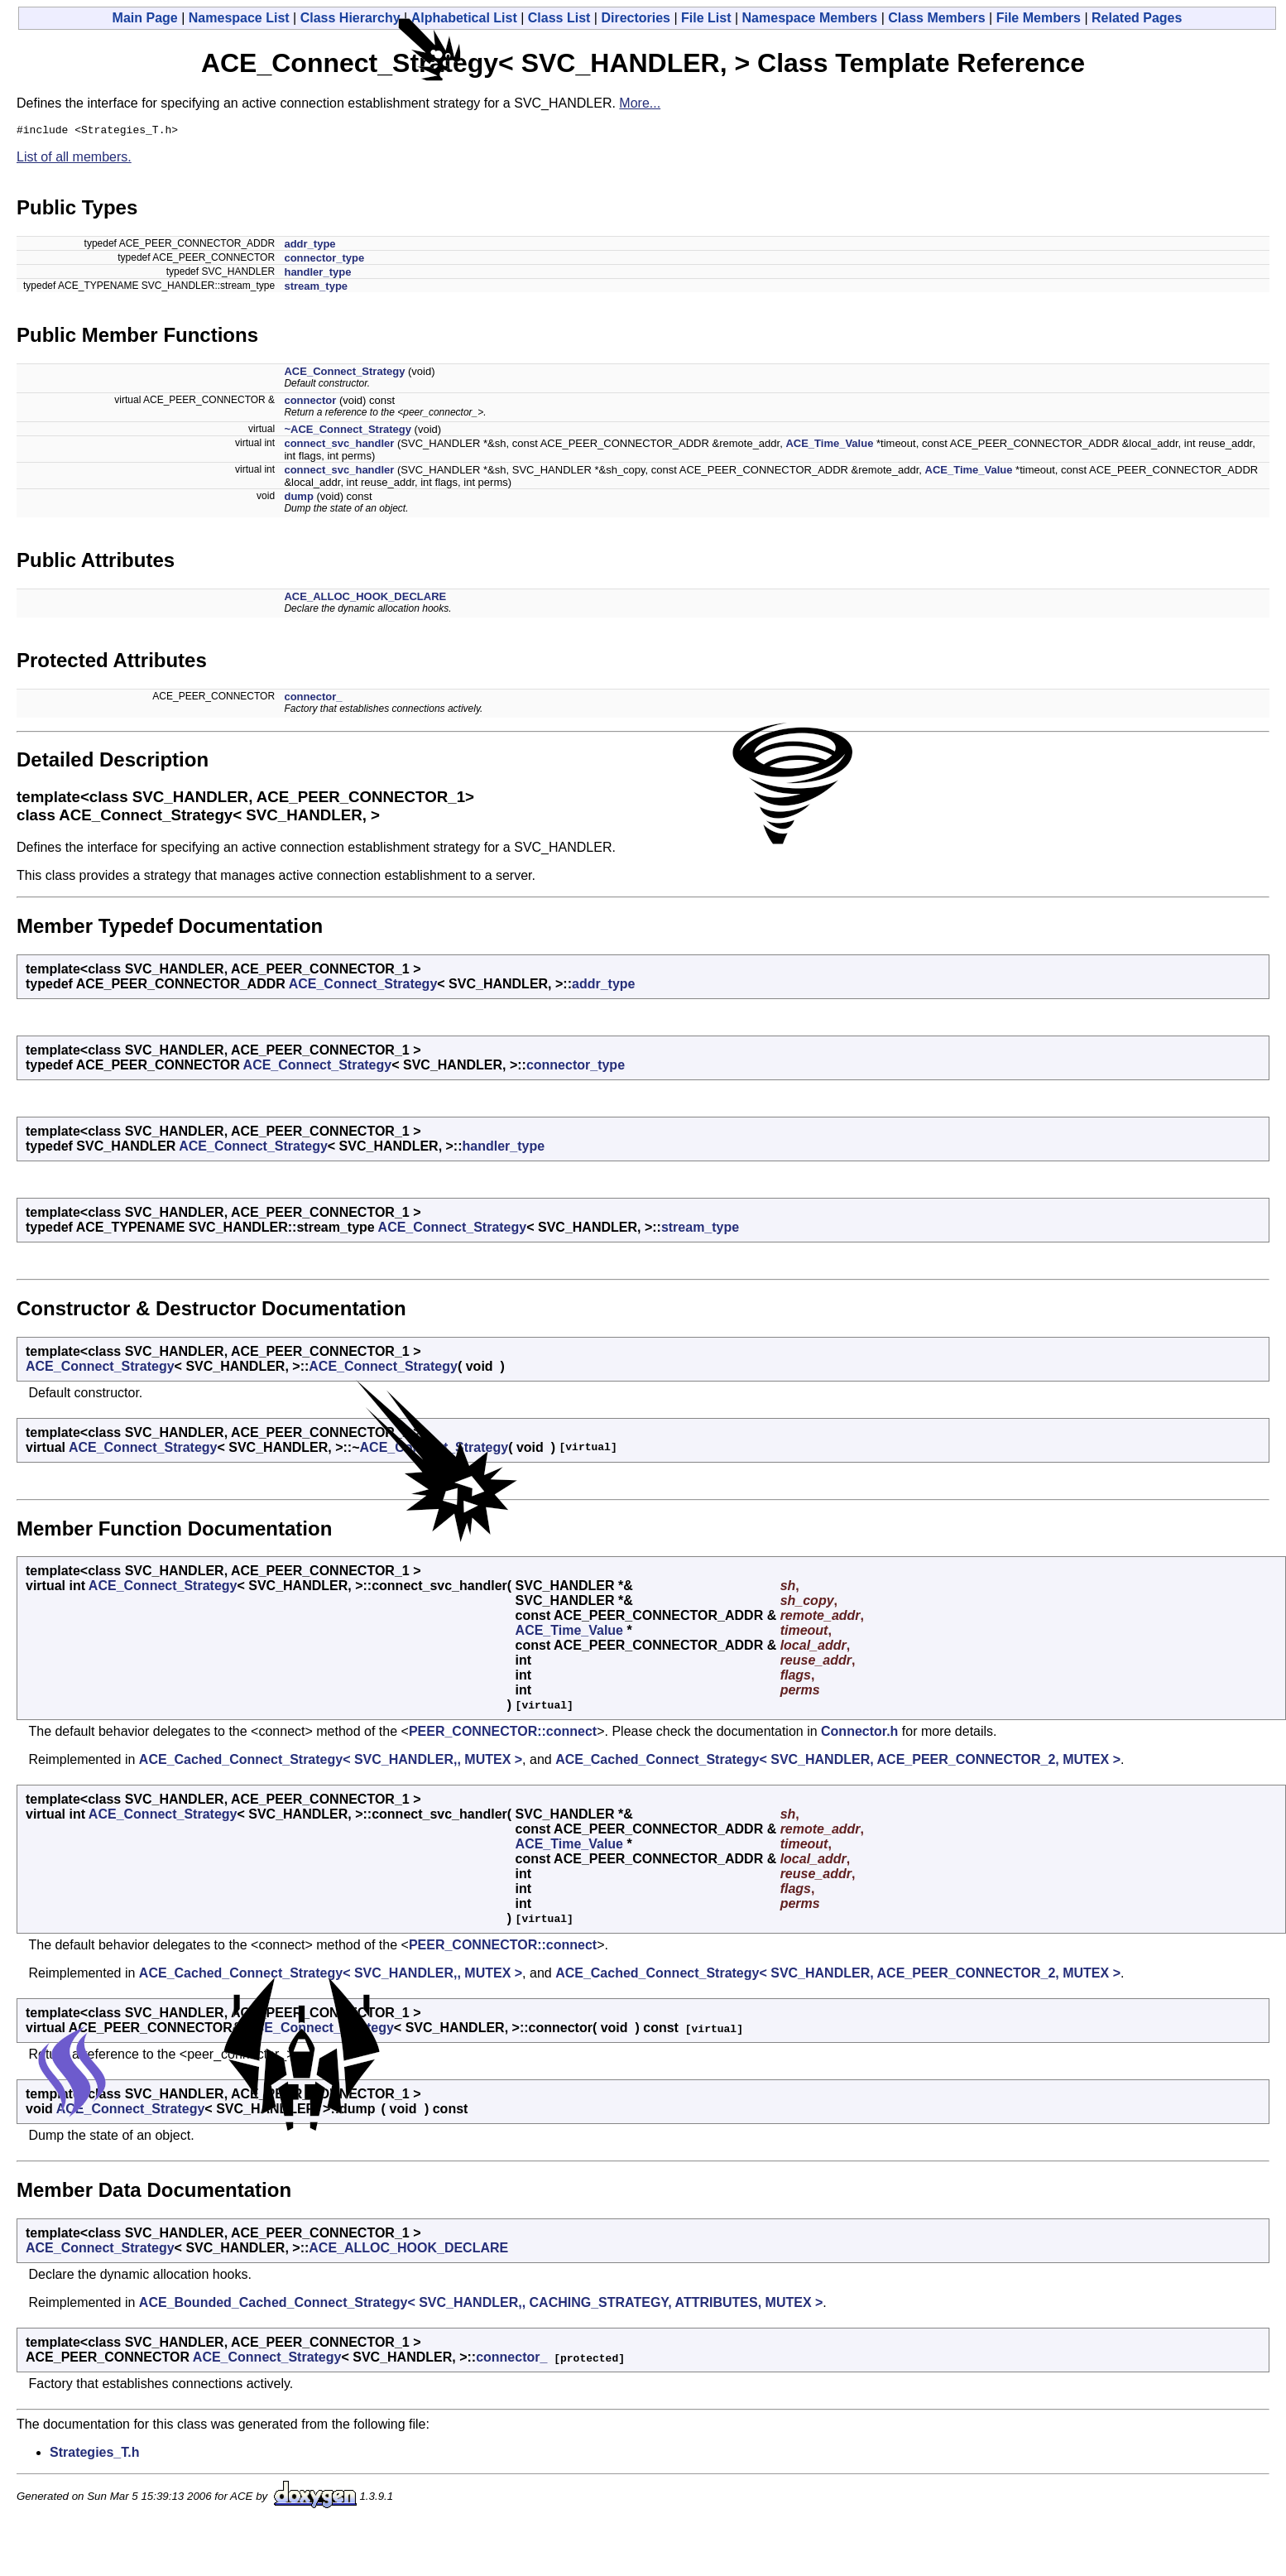 The height and width of the screenshot is (2576, 1286). Describe the element at coordinates (429, 50) in the screenshot. I see `activate a beam or energy attack` at that location.